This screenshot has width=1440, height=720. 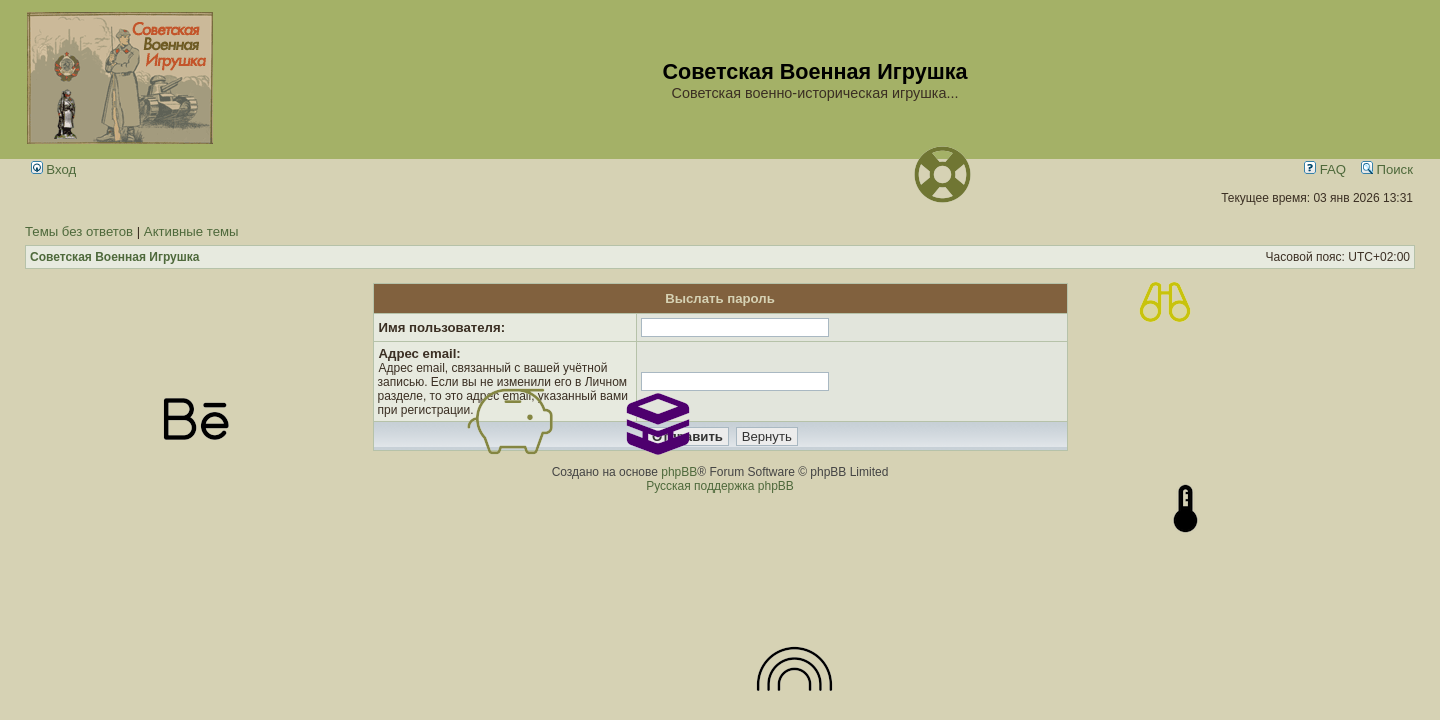 I want to click on visit behance profile or portfolio, so click(x=194, y=419).